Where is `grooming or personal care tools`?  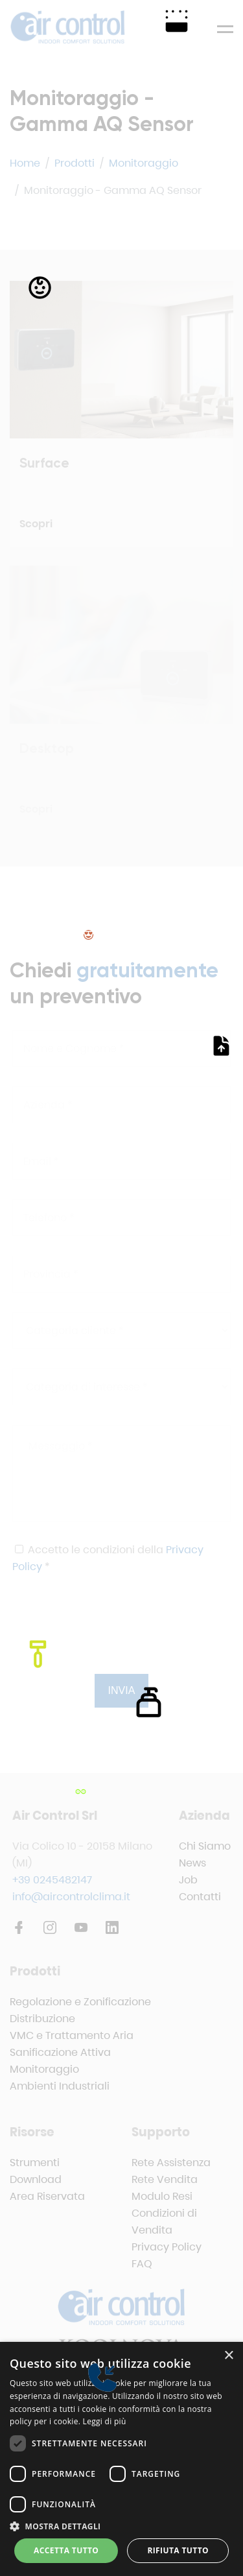 grooming or personal care tools is located at coordinates (38, 1654).